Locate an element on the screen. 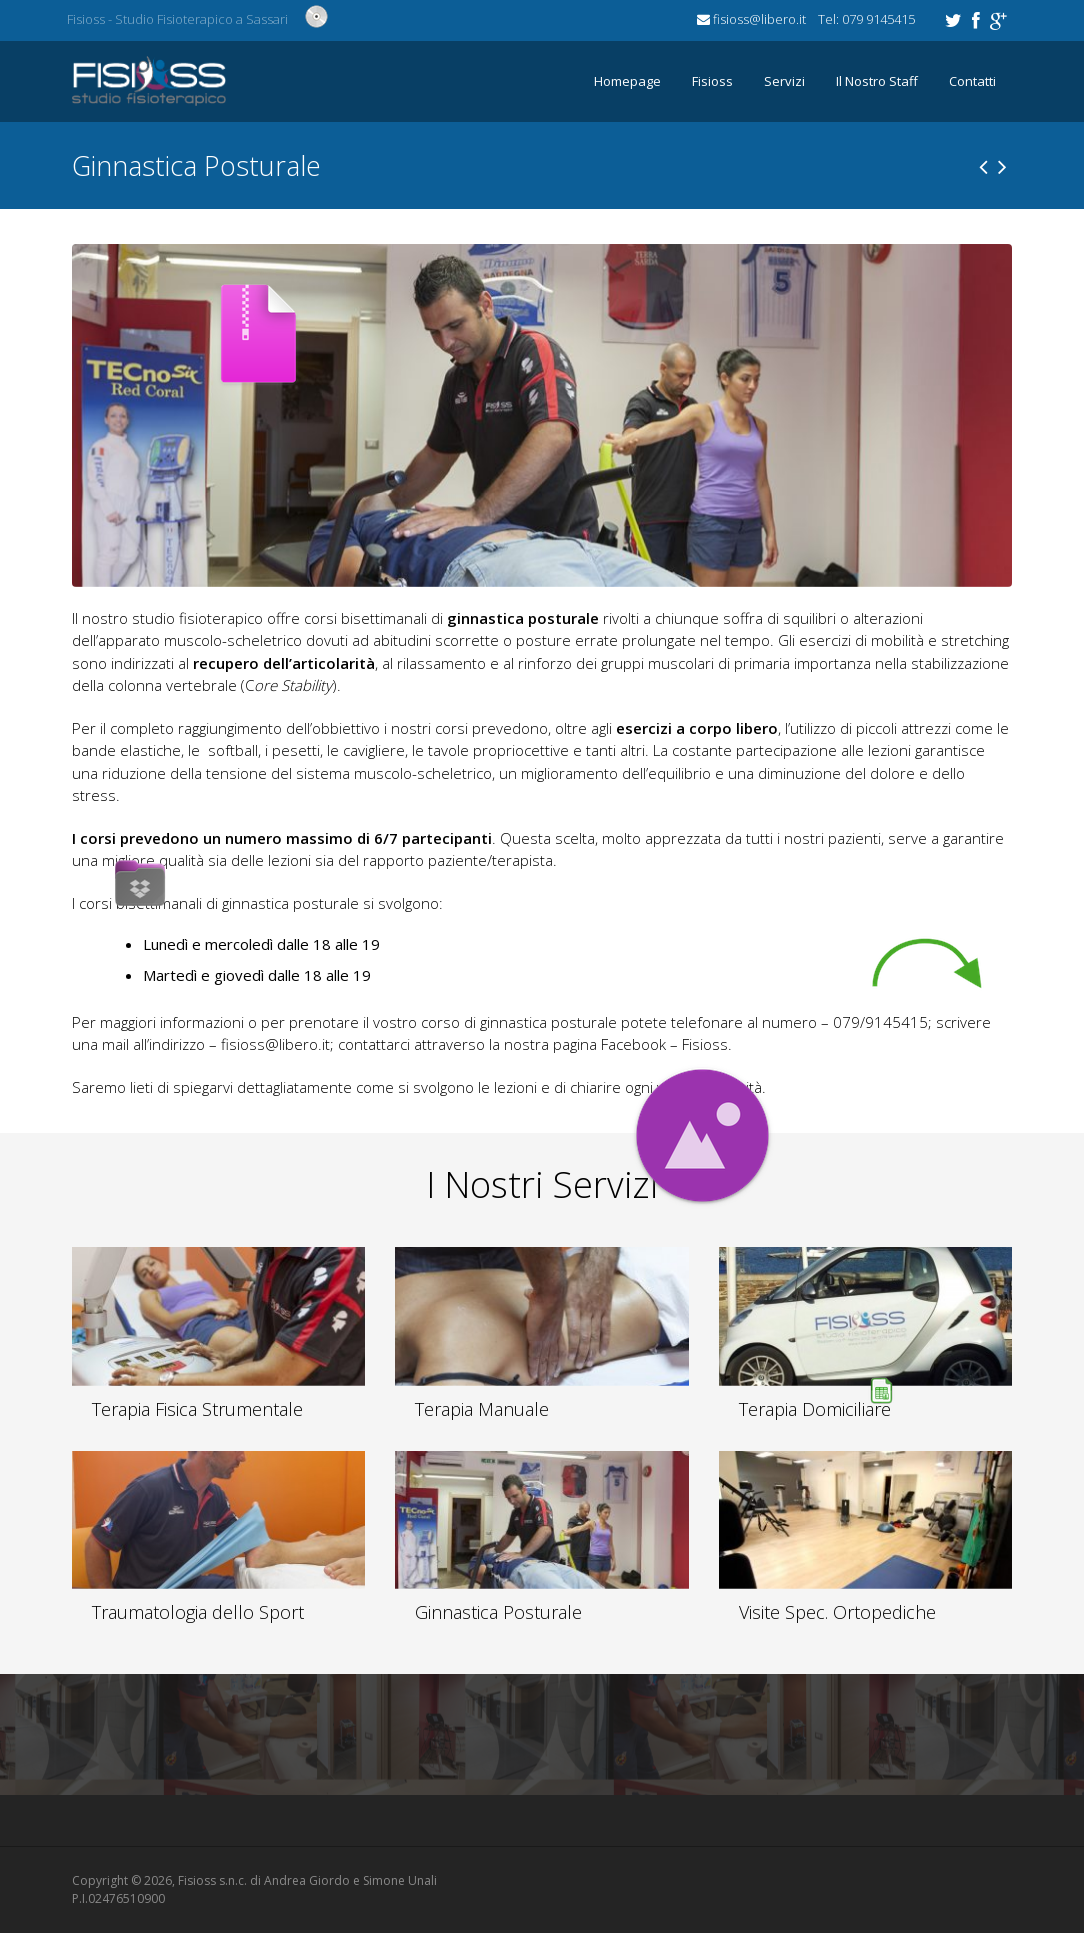  indicates a DVD-RAM disc device is located at coordinates (316, 16).